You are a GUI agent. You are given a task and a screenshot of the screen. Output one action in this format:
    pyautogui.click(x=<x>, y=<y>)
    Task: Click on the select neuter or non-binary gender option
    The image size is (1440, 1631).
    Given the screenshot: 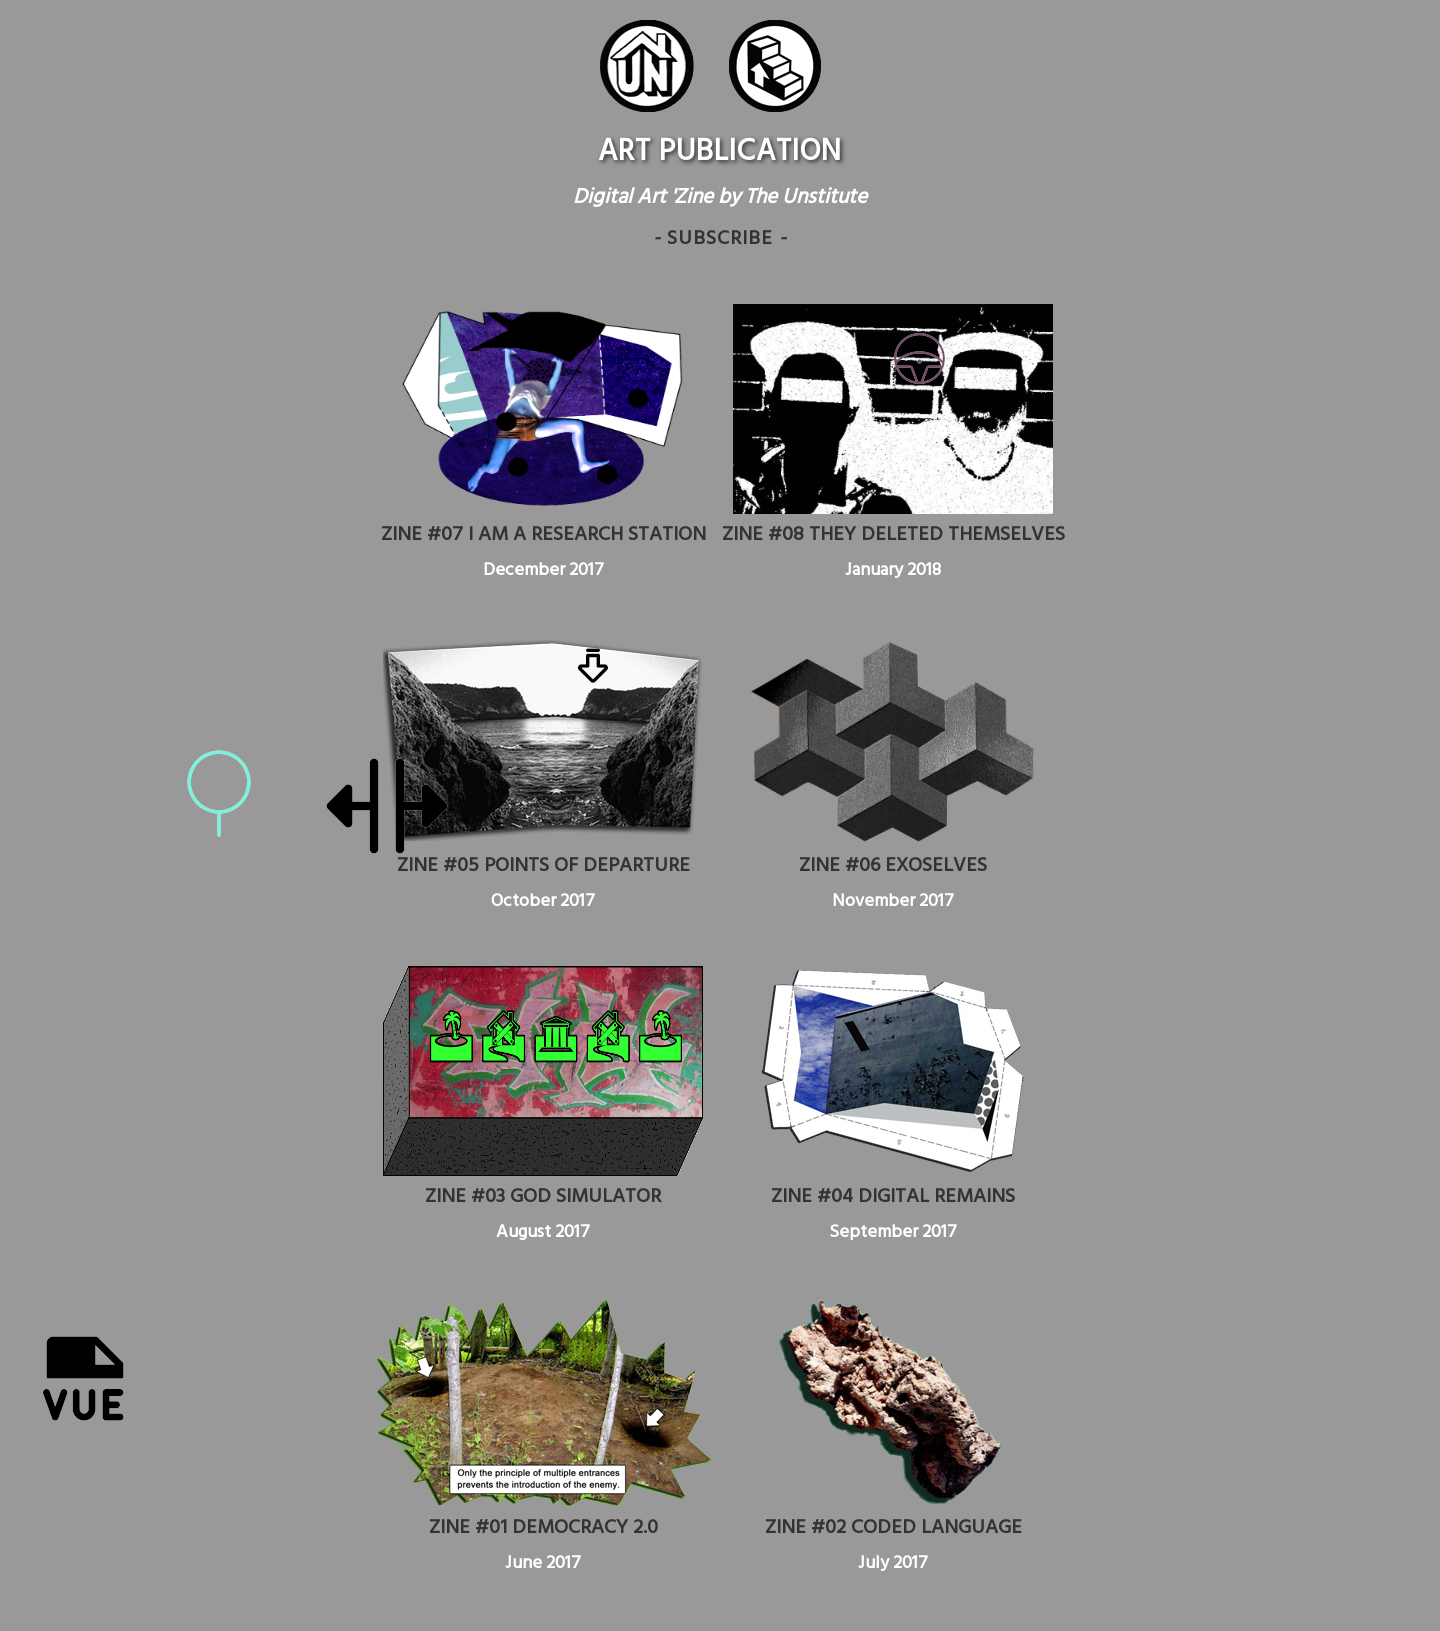 What is the action you would take?
    pyautogui.click(x=219, y=792)
    